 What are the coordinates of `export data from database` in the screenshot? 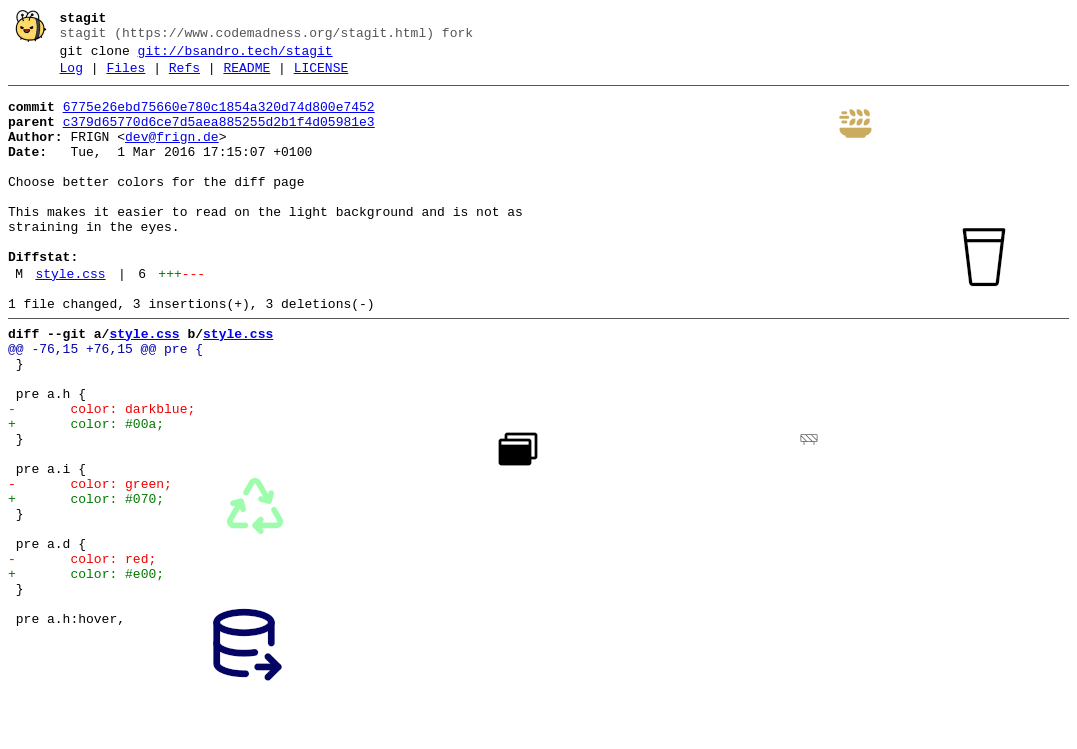 It's located at (244, 643).